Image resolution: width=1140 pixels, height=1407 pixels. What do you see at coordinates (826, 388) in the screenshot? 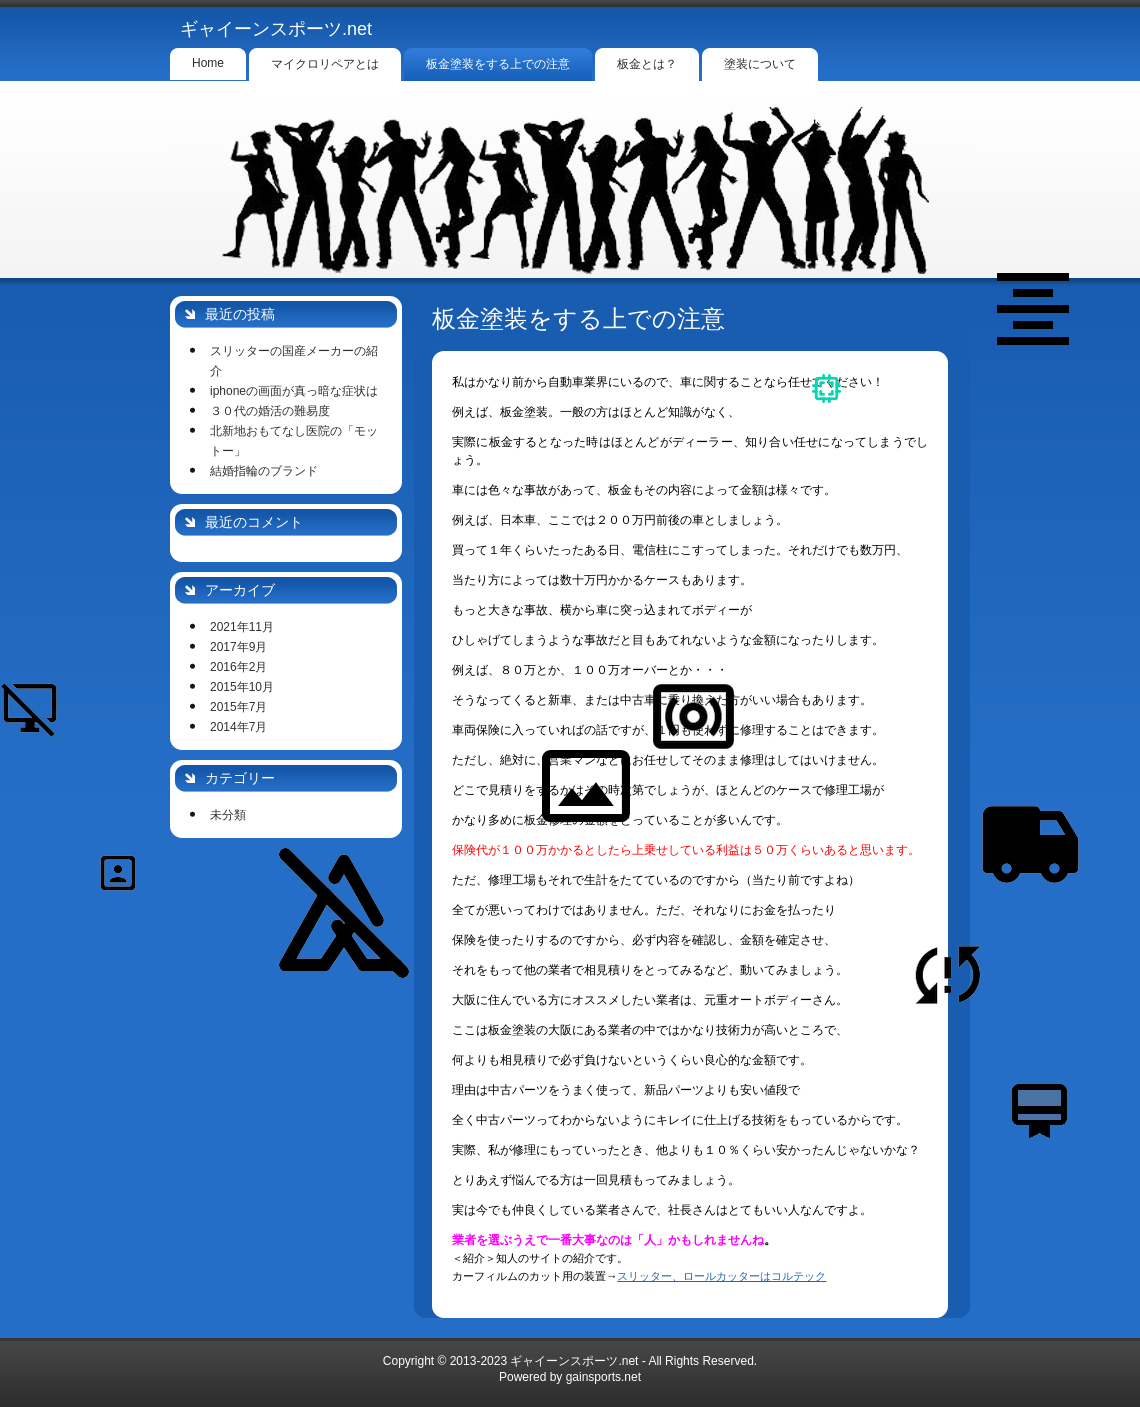
I see `view CPU or processor information` at bounding box center [826, 388].